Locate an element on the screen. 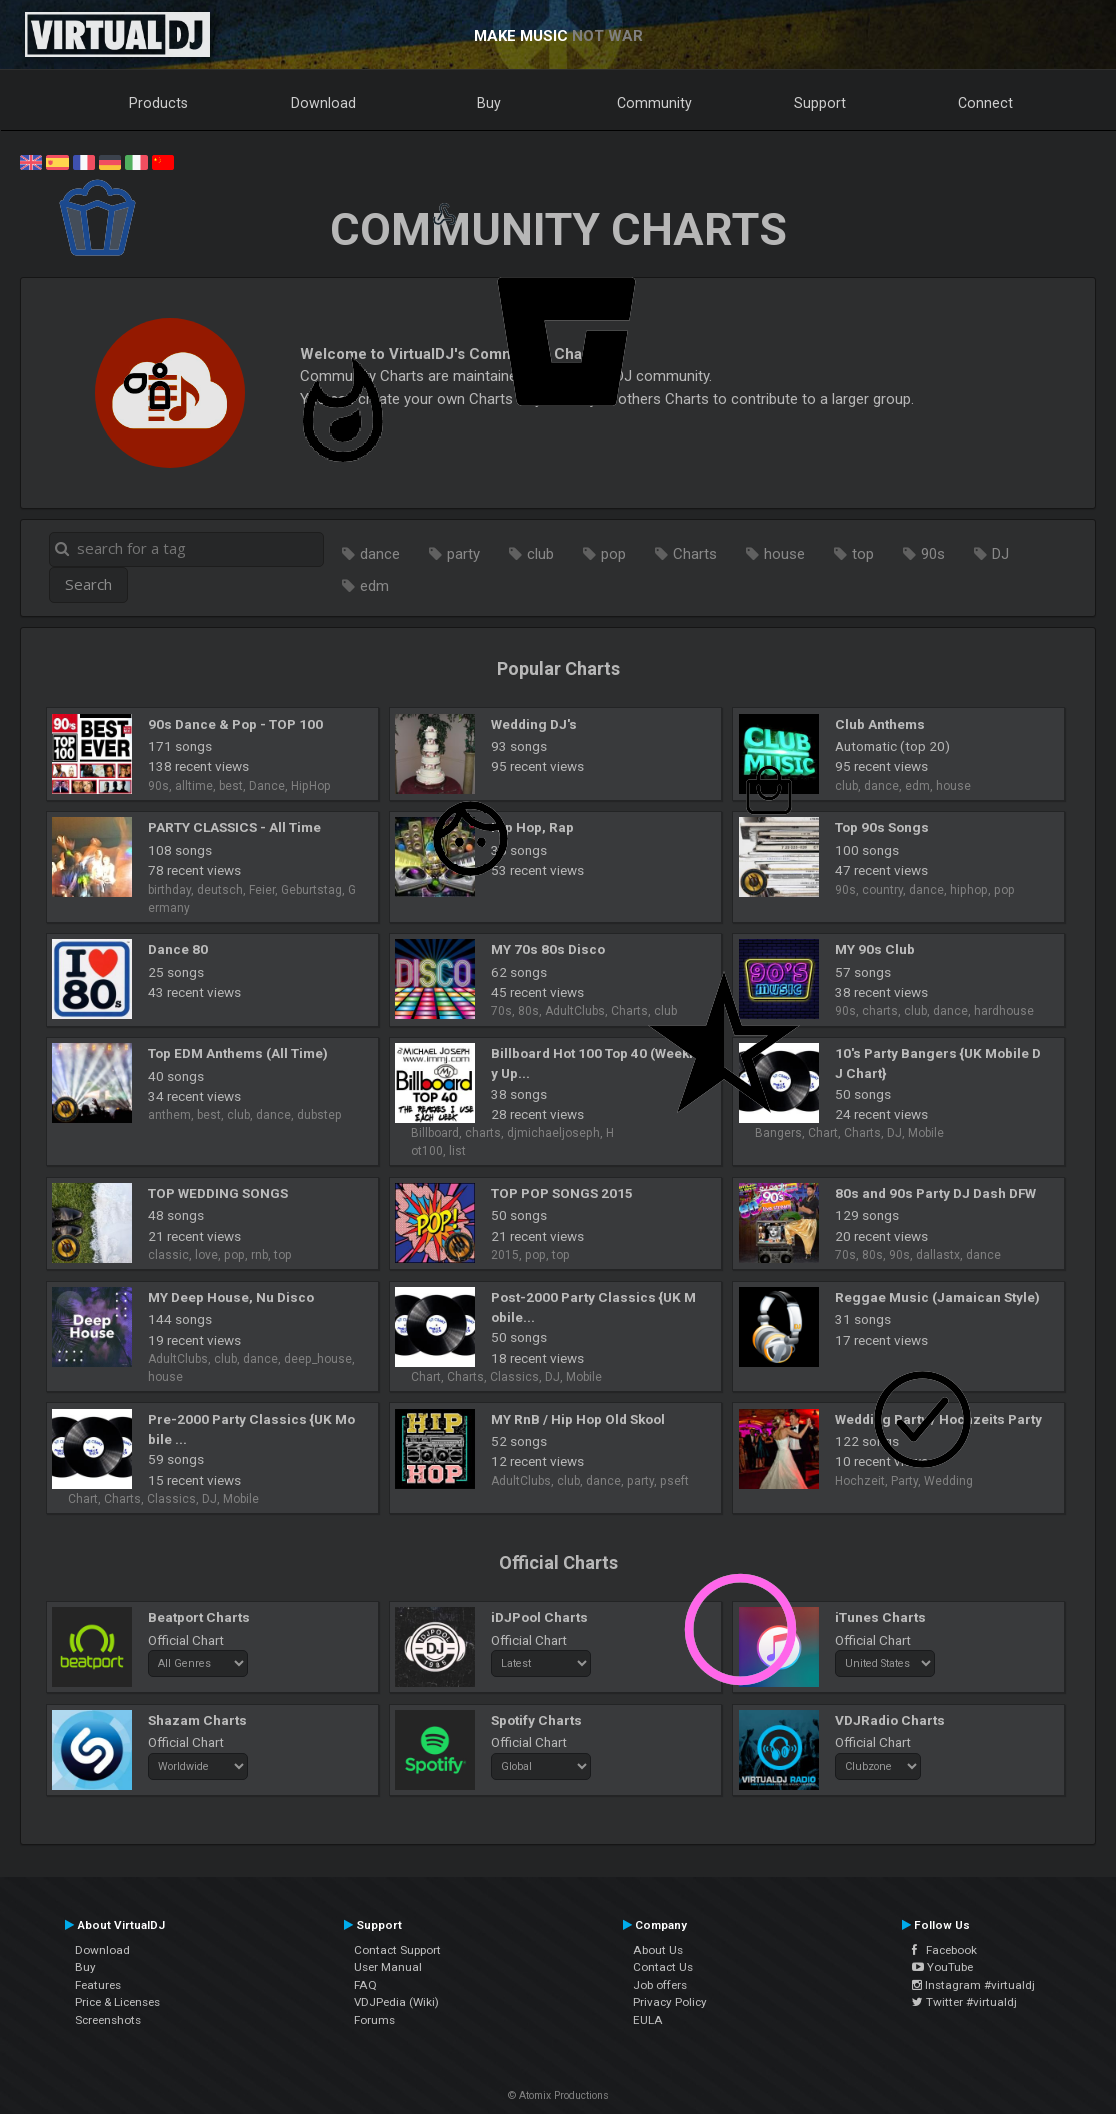 Image resolution: width=1116 pixels, height=2114 pixels. unselected radio button or toggle option is located at coordinates (740, 1629).